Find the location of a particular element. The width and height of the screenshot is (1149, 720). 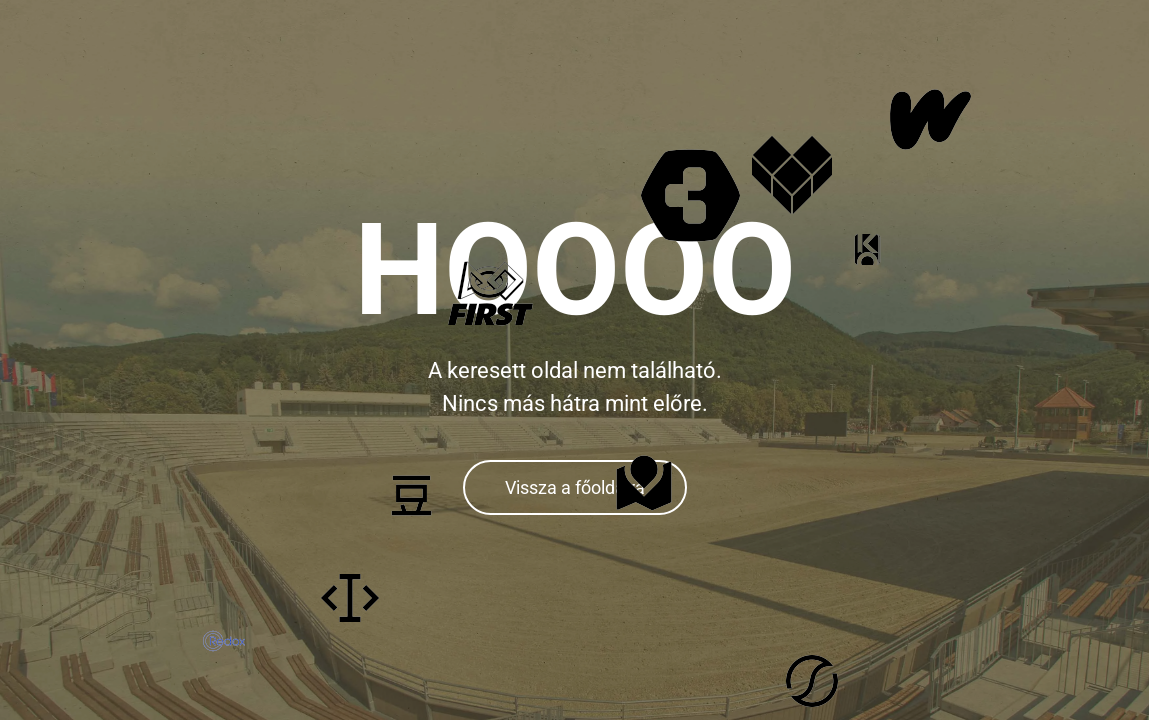

FIRST Robotics competition logo is located at coordinates (490, 293).